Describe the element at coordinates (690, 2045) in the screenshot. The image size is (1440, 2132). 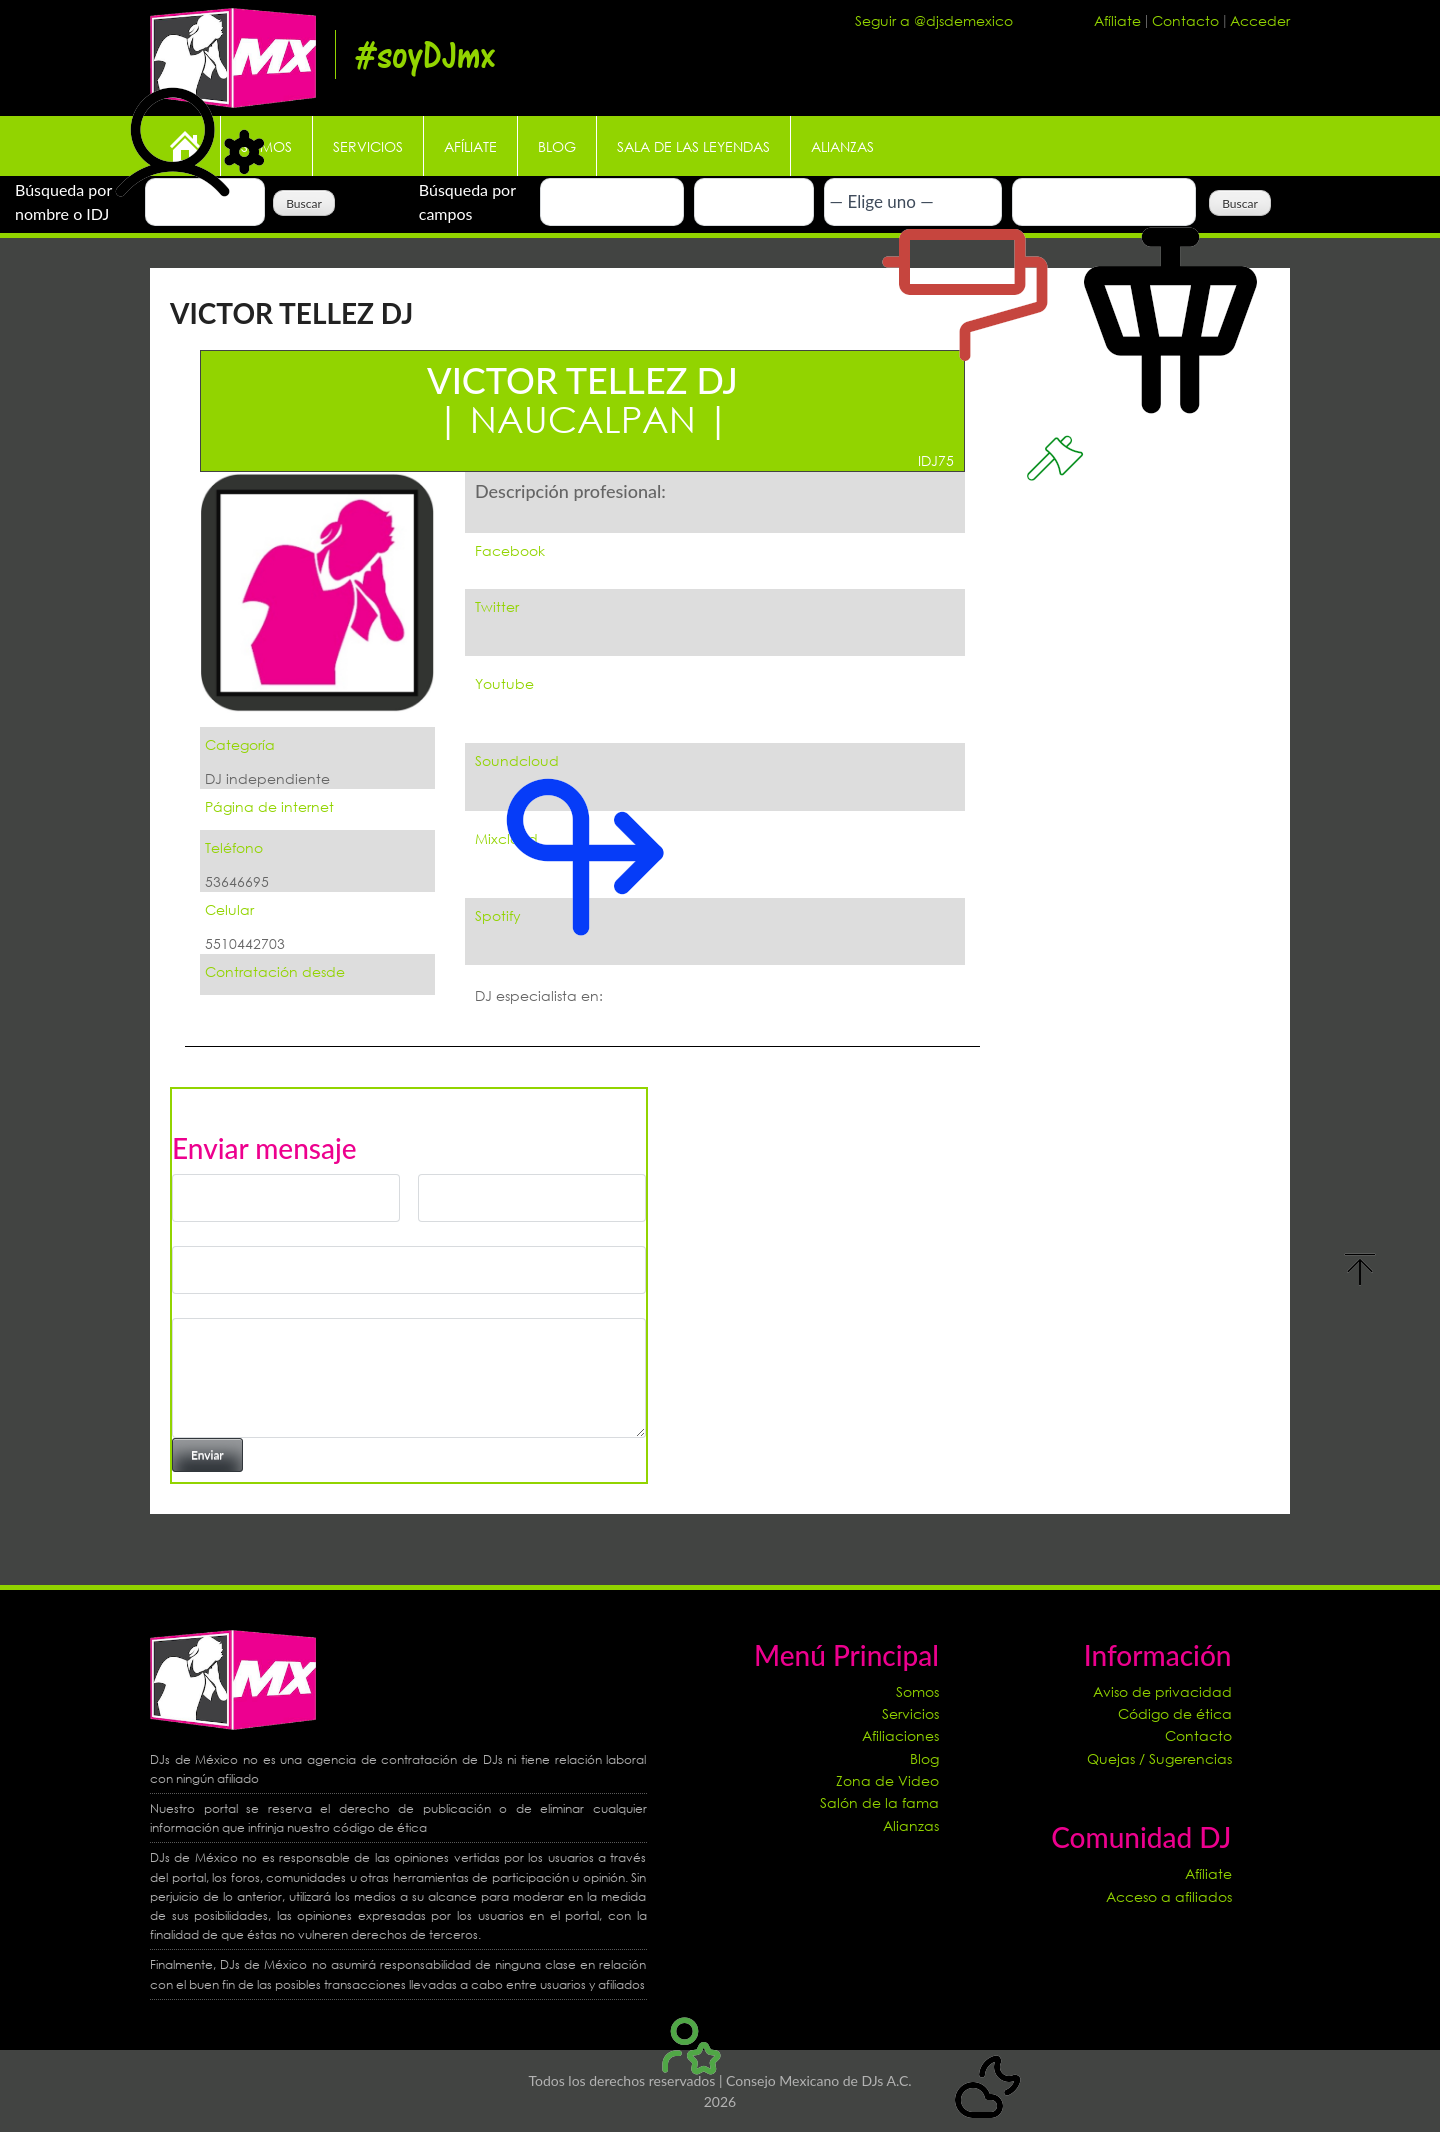
I see `view favorite or starred user` at that location.